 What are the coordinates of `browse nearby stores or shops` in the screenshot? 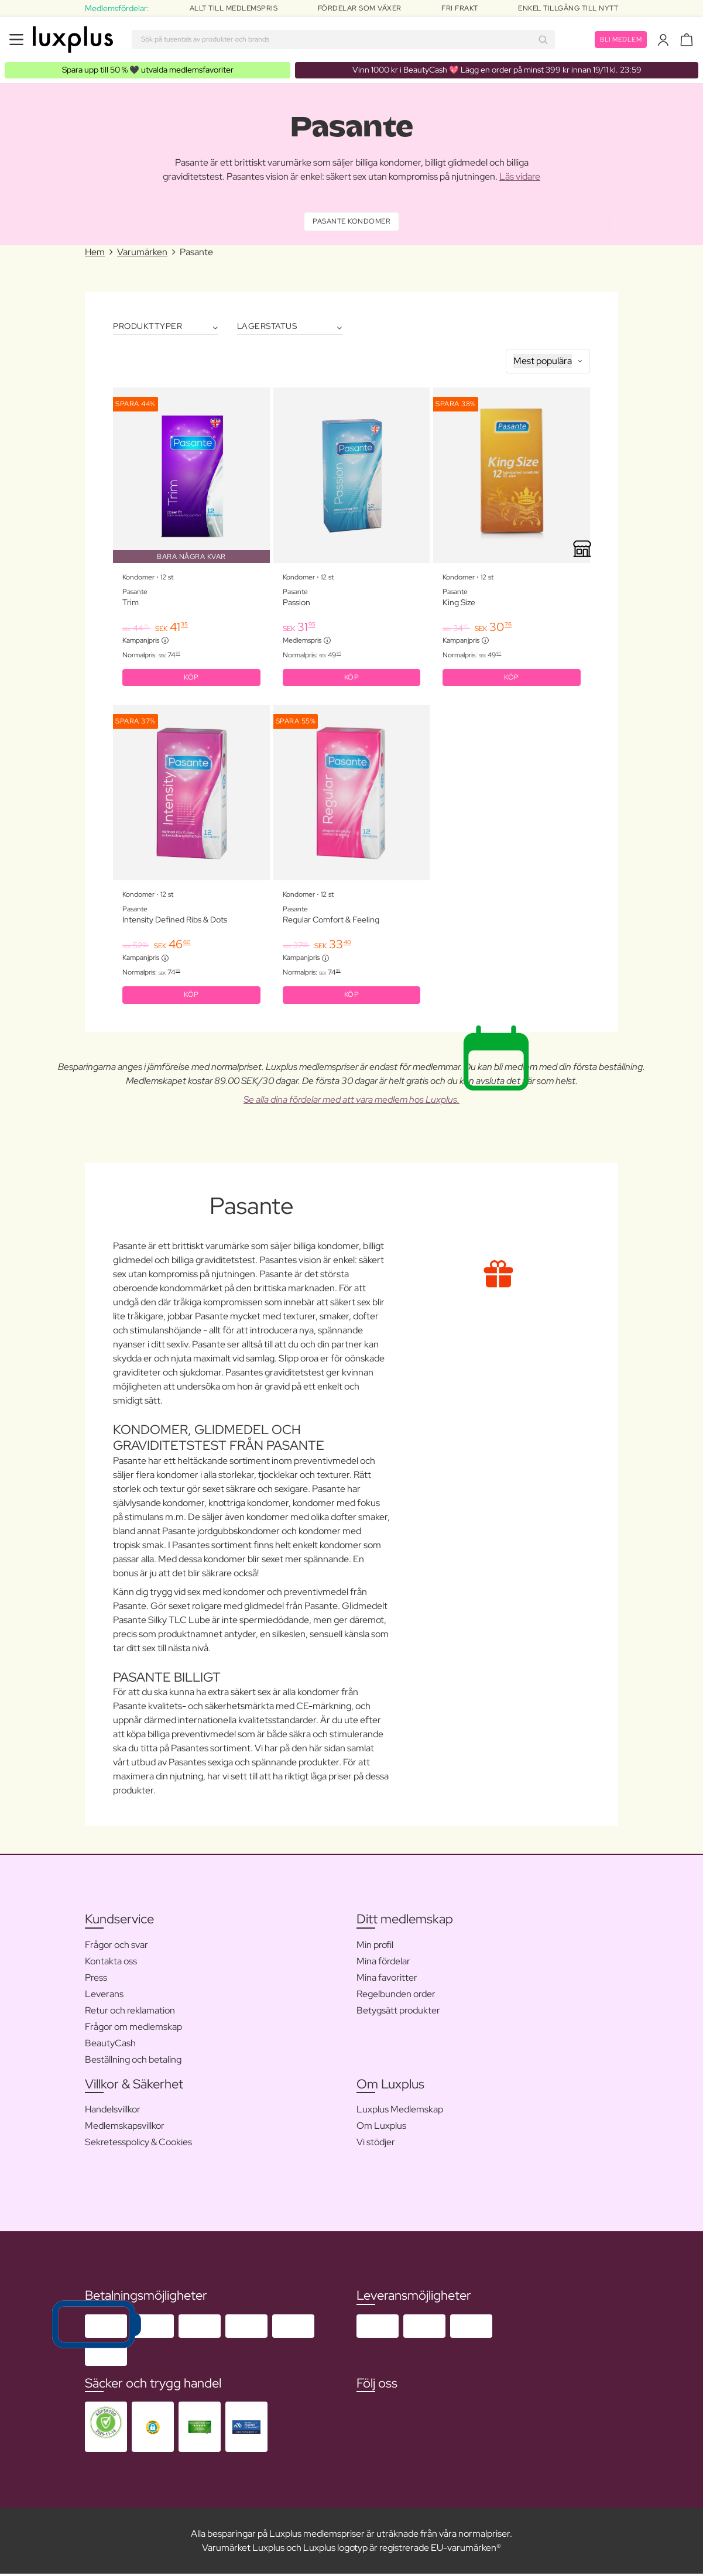 It's located at (582, 548).